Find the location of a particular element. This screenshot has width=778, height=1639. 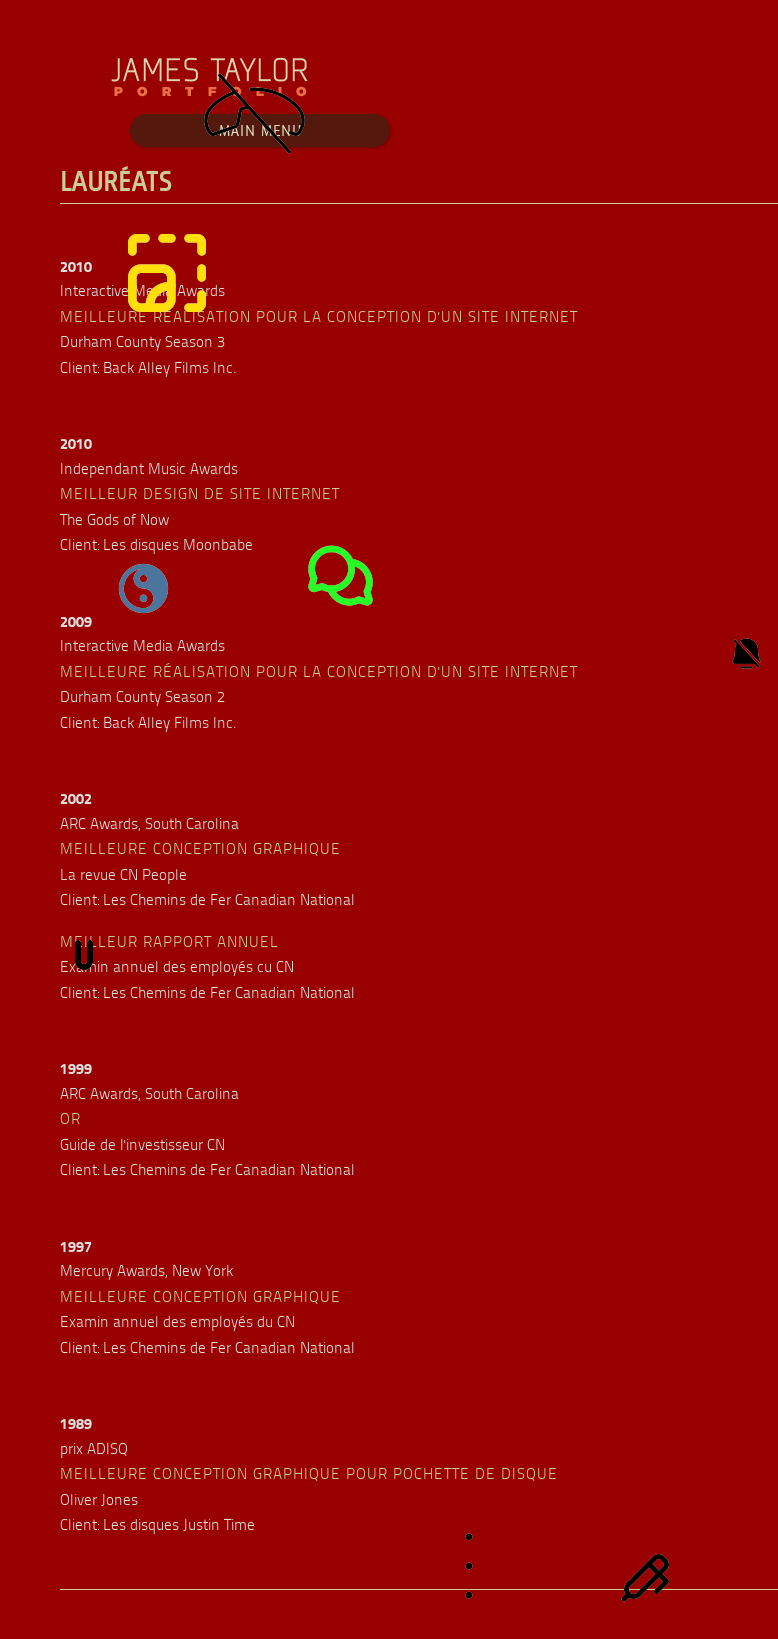

open chat or messaging is located at coordinates (340, 575).